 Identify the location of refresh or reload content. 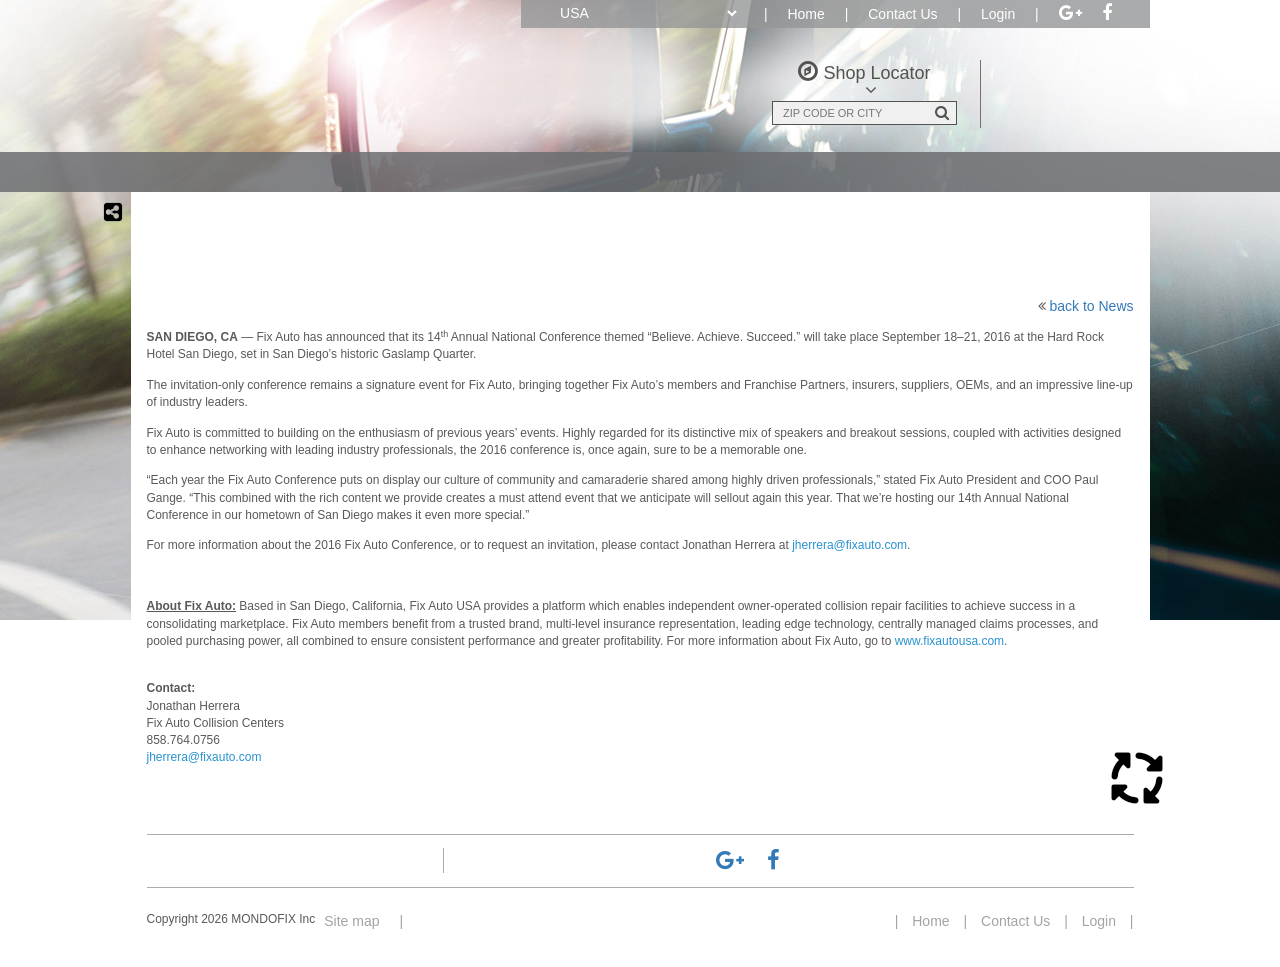
(1137, 778).